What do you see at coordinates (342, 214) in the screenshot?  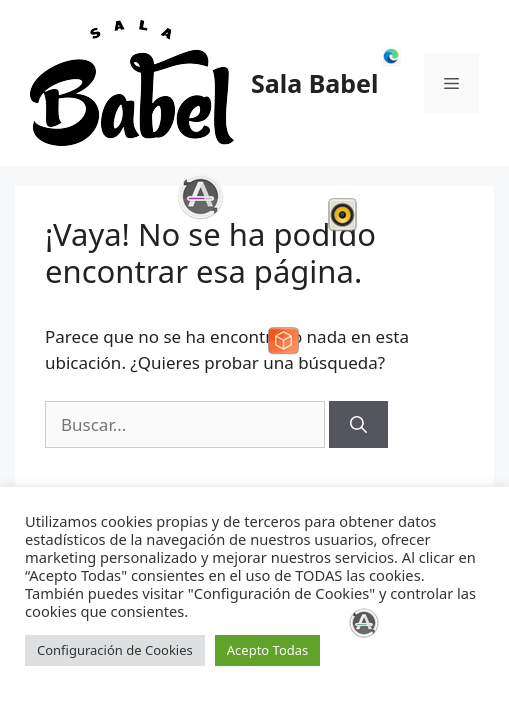 I see `open rhythmbox music player` at bounding box center [342, 214].